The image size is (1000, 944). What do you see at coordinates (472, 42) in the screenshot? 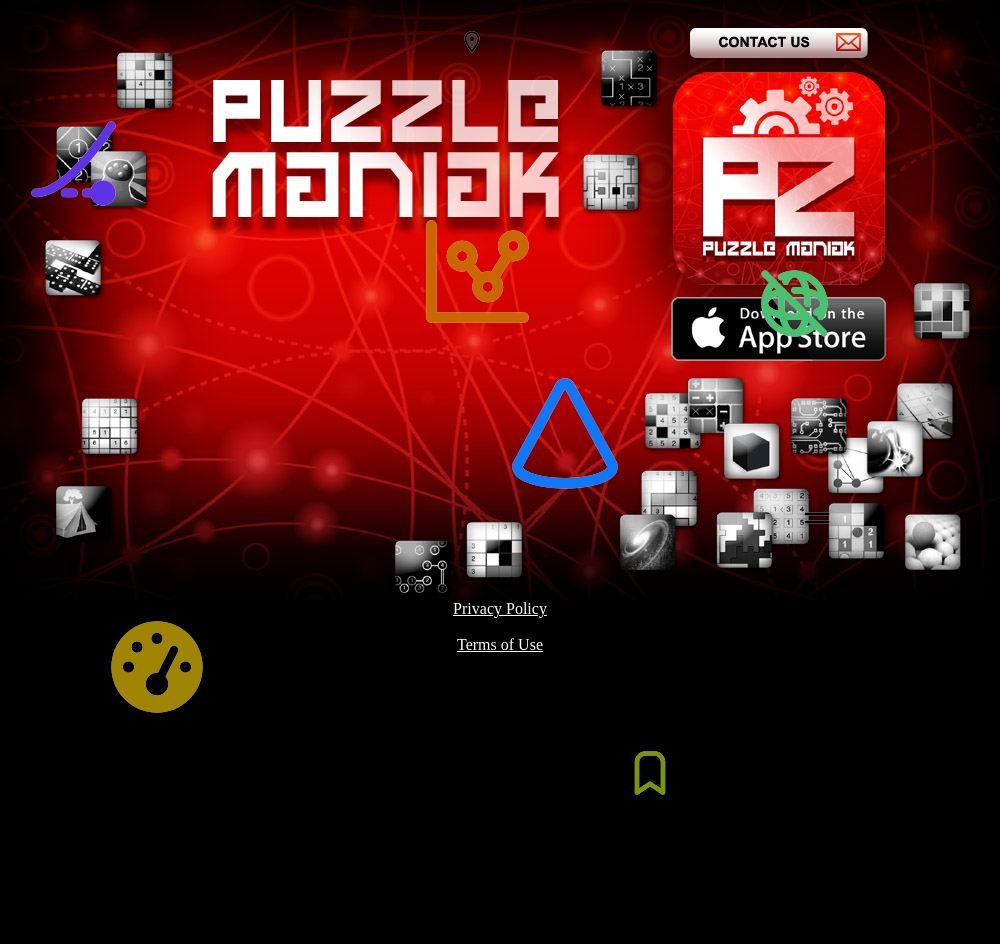
I see `view current location on map` at bounding box center [472, 42].